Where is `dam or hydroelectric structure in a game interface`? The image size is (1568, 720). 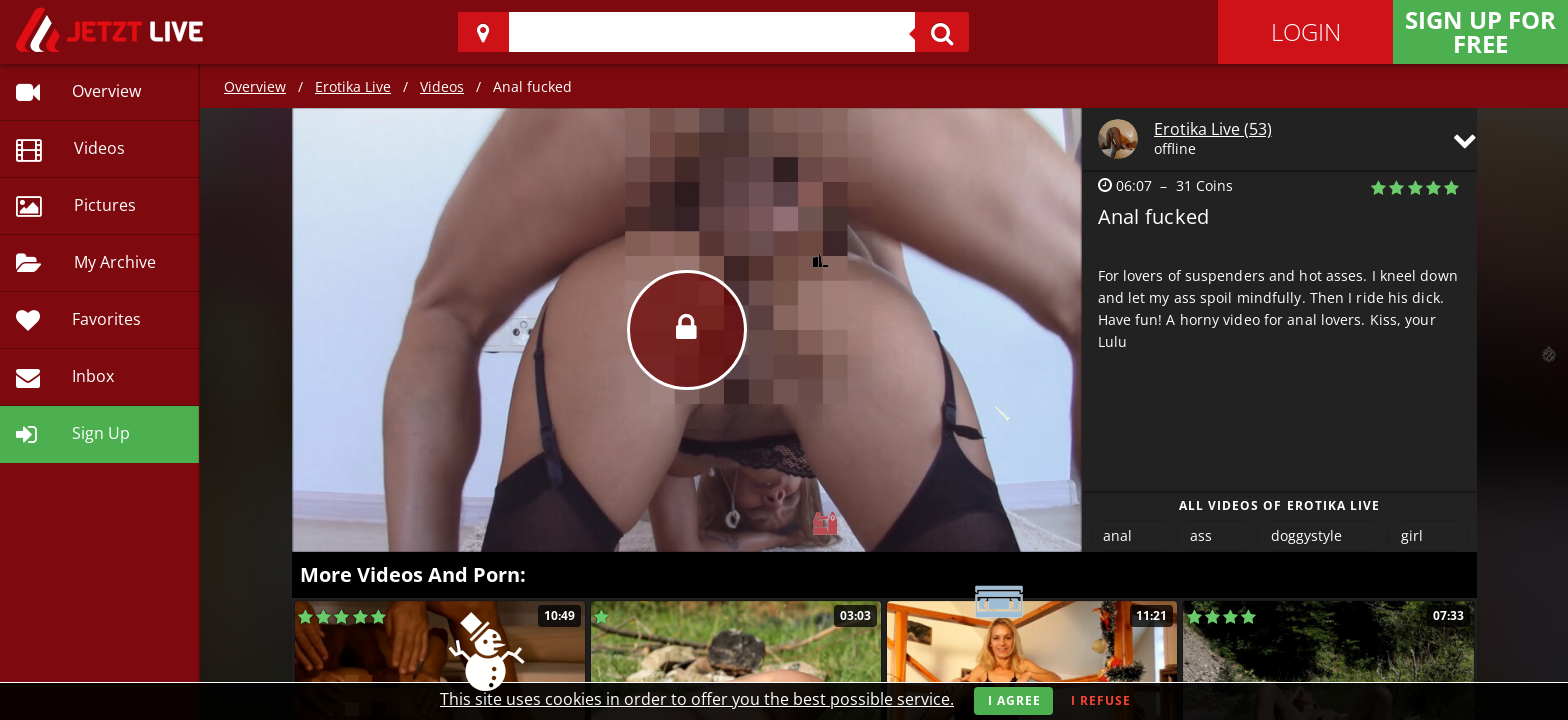
dam or hydroelectric structure in a game interface is located at coordinates (820, 259).